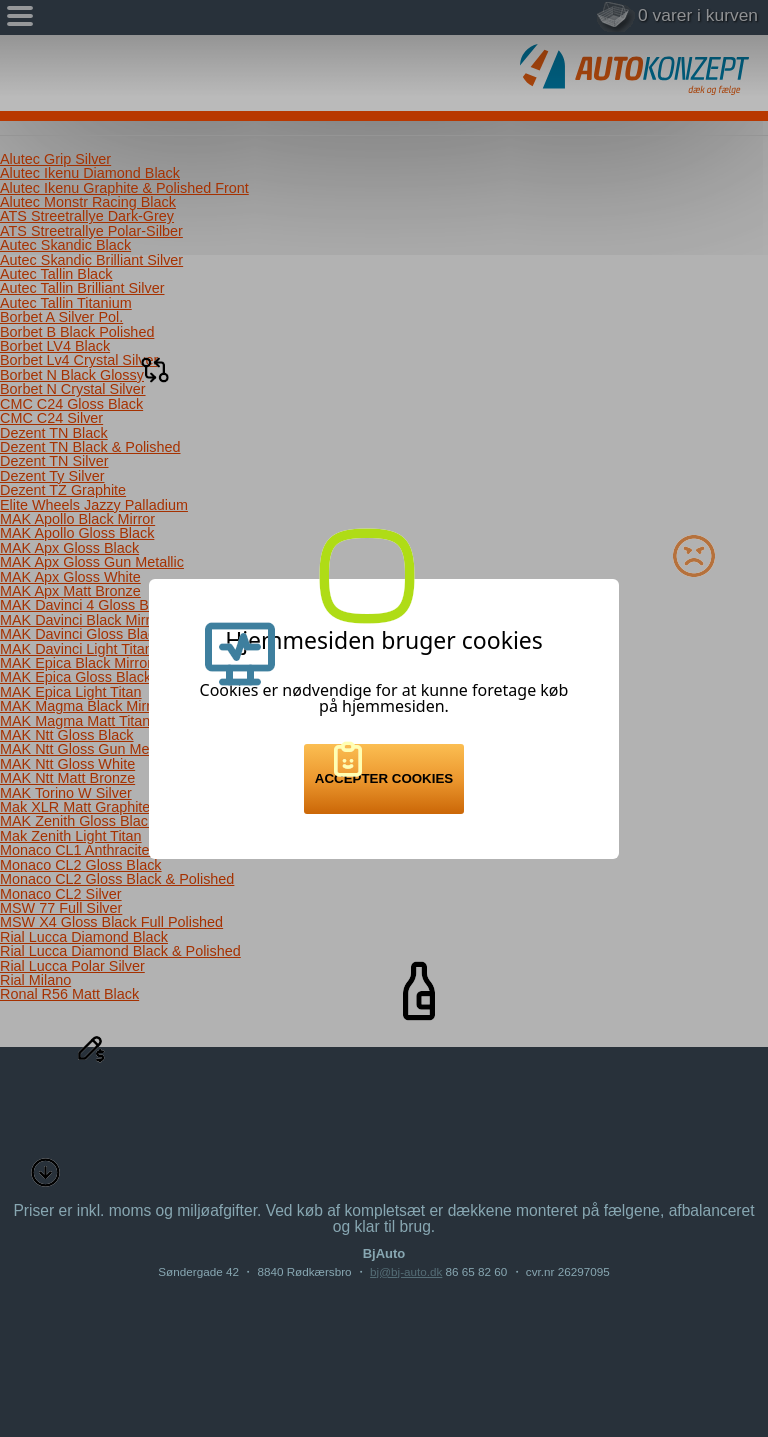 Image resolution: width=768 pixels, height=1437 pixels. What do you see at coordinates (694, 556) in the screenshot?
I see `react with anger to a post or message` at bounding box center [694, 556].